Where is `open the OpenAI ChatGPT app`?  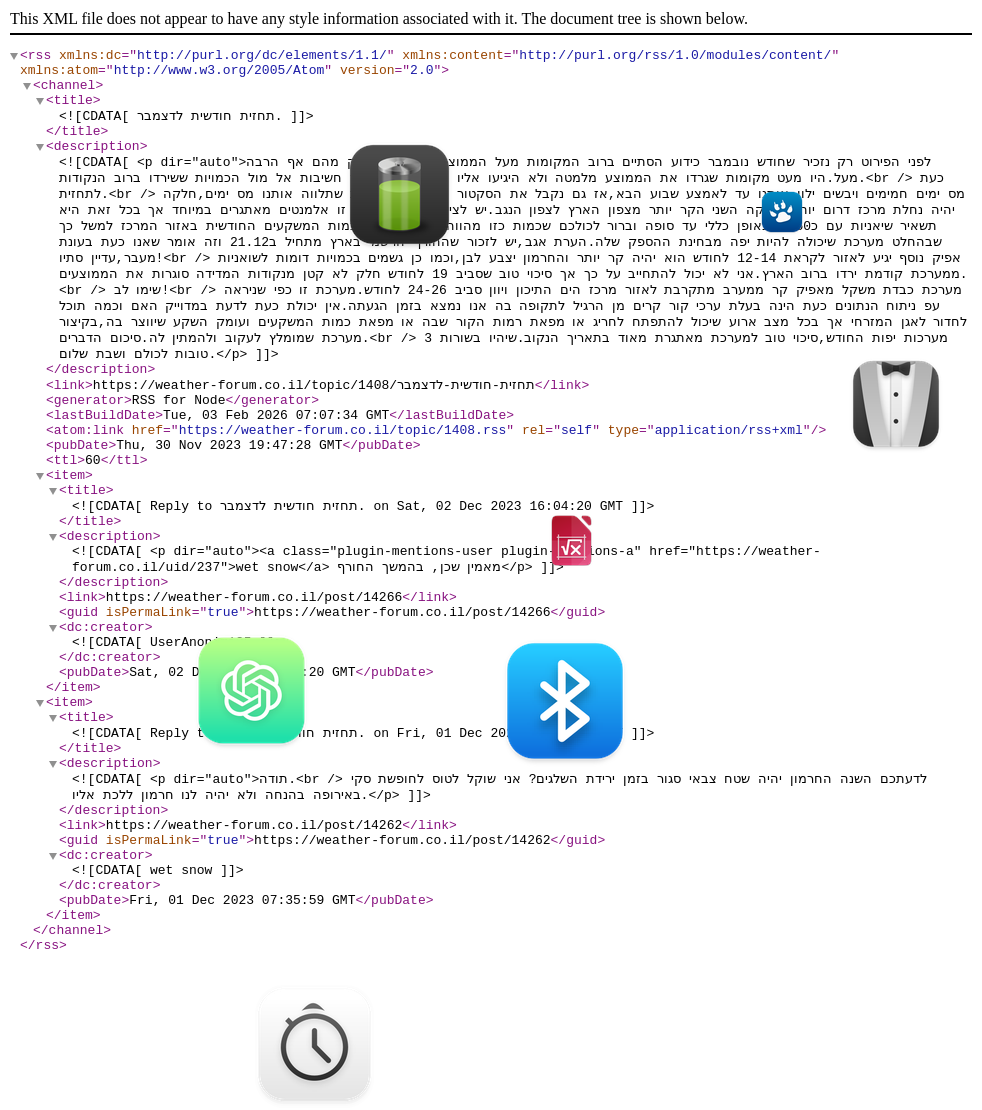
open the OpenAI ChatGPT app is located at coordinates (251, 690).